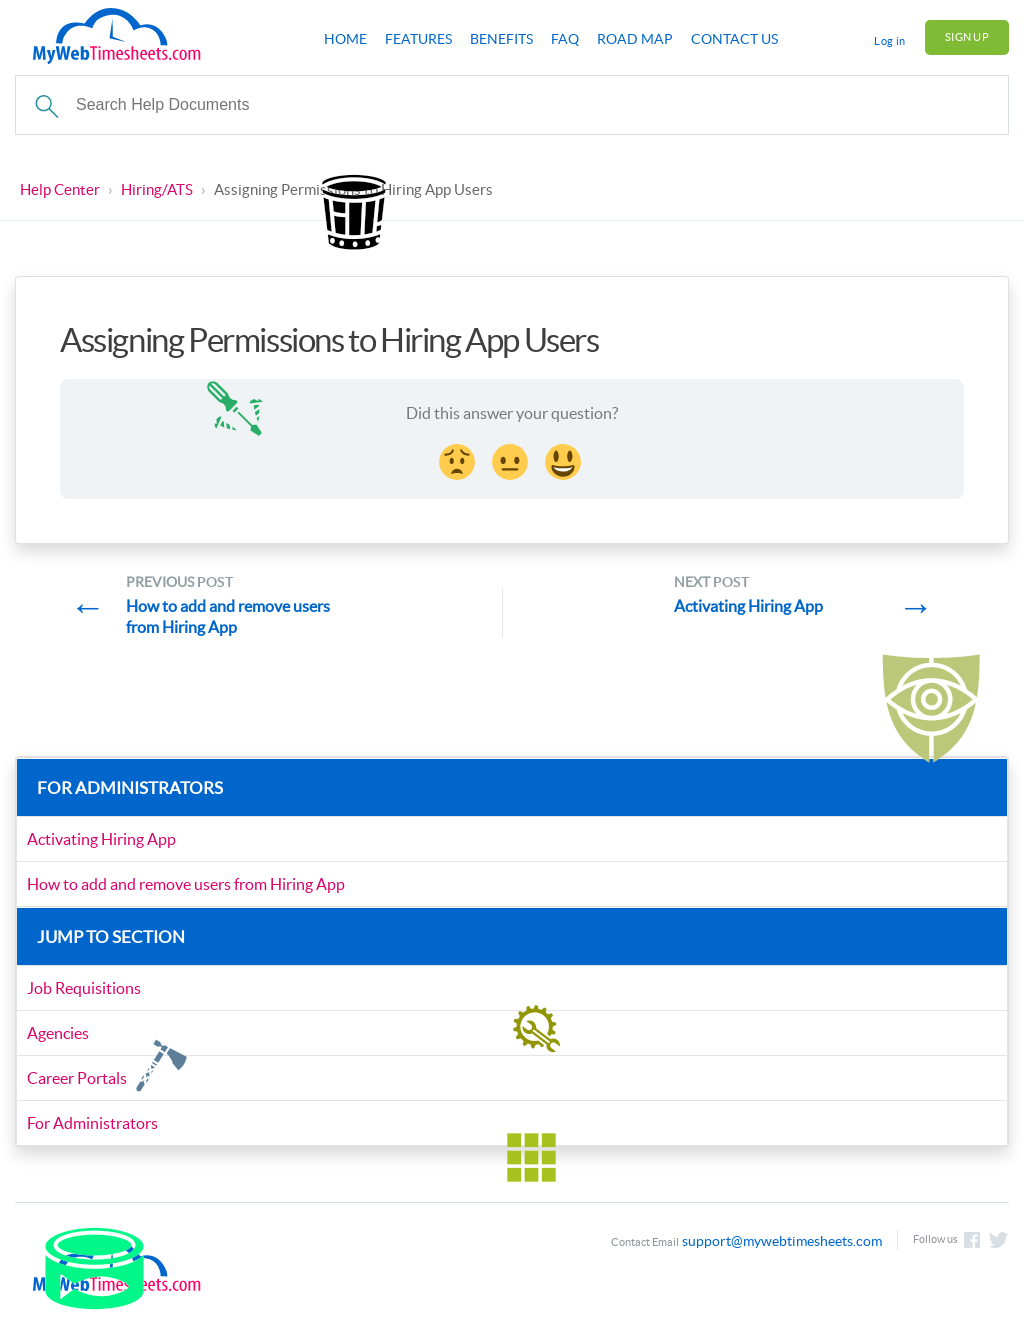 This screenshot has width=1024, height=1327. Describe the element at coordinates (536, 1028) in the screenshot. I see `enable automatic repair or maintenance mode` at that location.